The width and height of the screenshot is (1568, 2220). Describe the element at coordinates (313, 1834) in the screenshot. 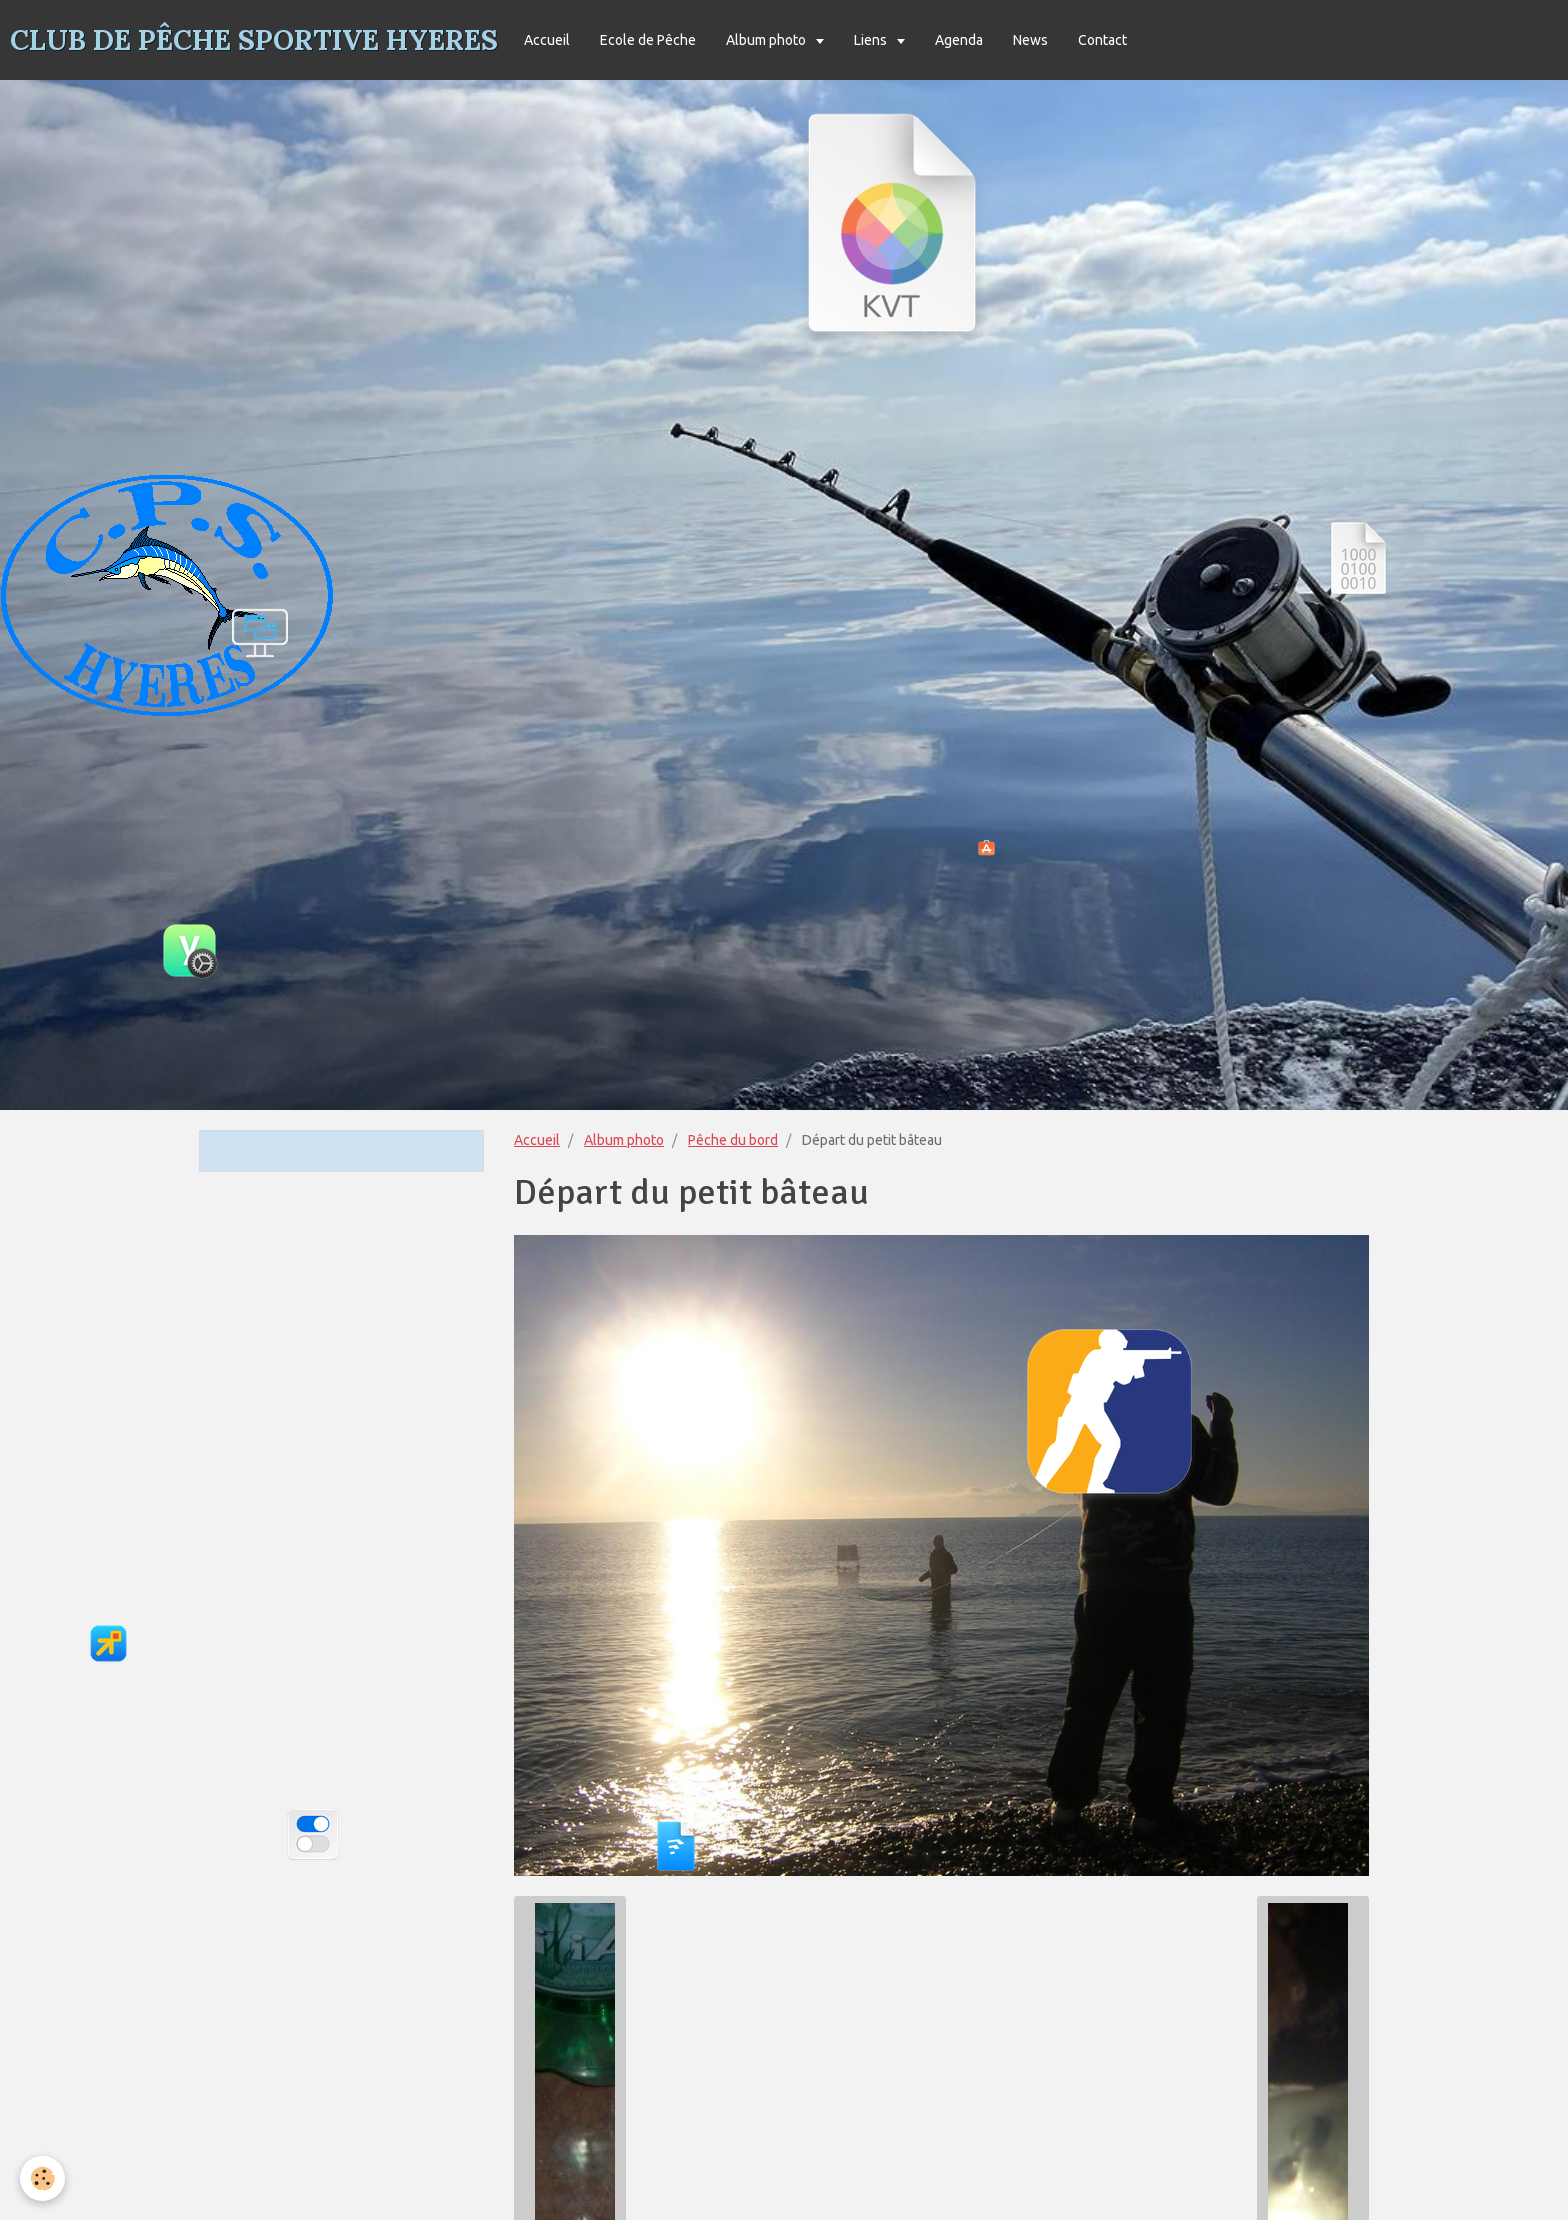

I see `open unity tweak tool settings` at that location.